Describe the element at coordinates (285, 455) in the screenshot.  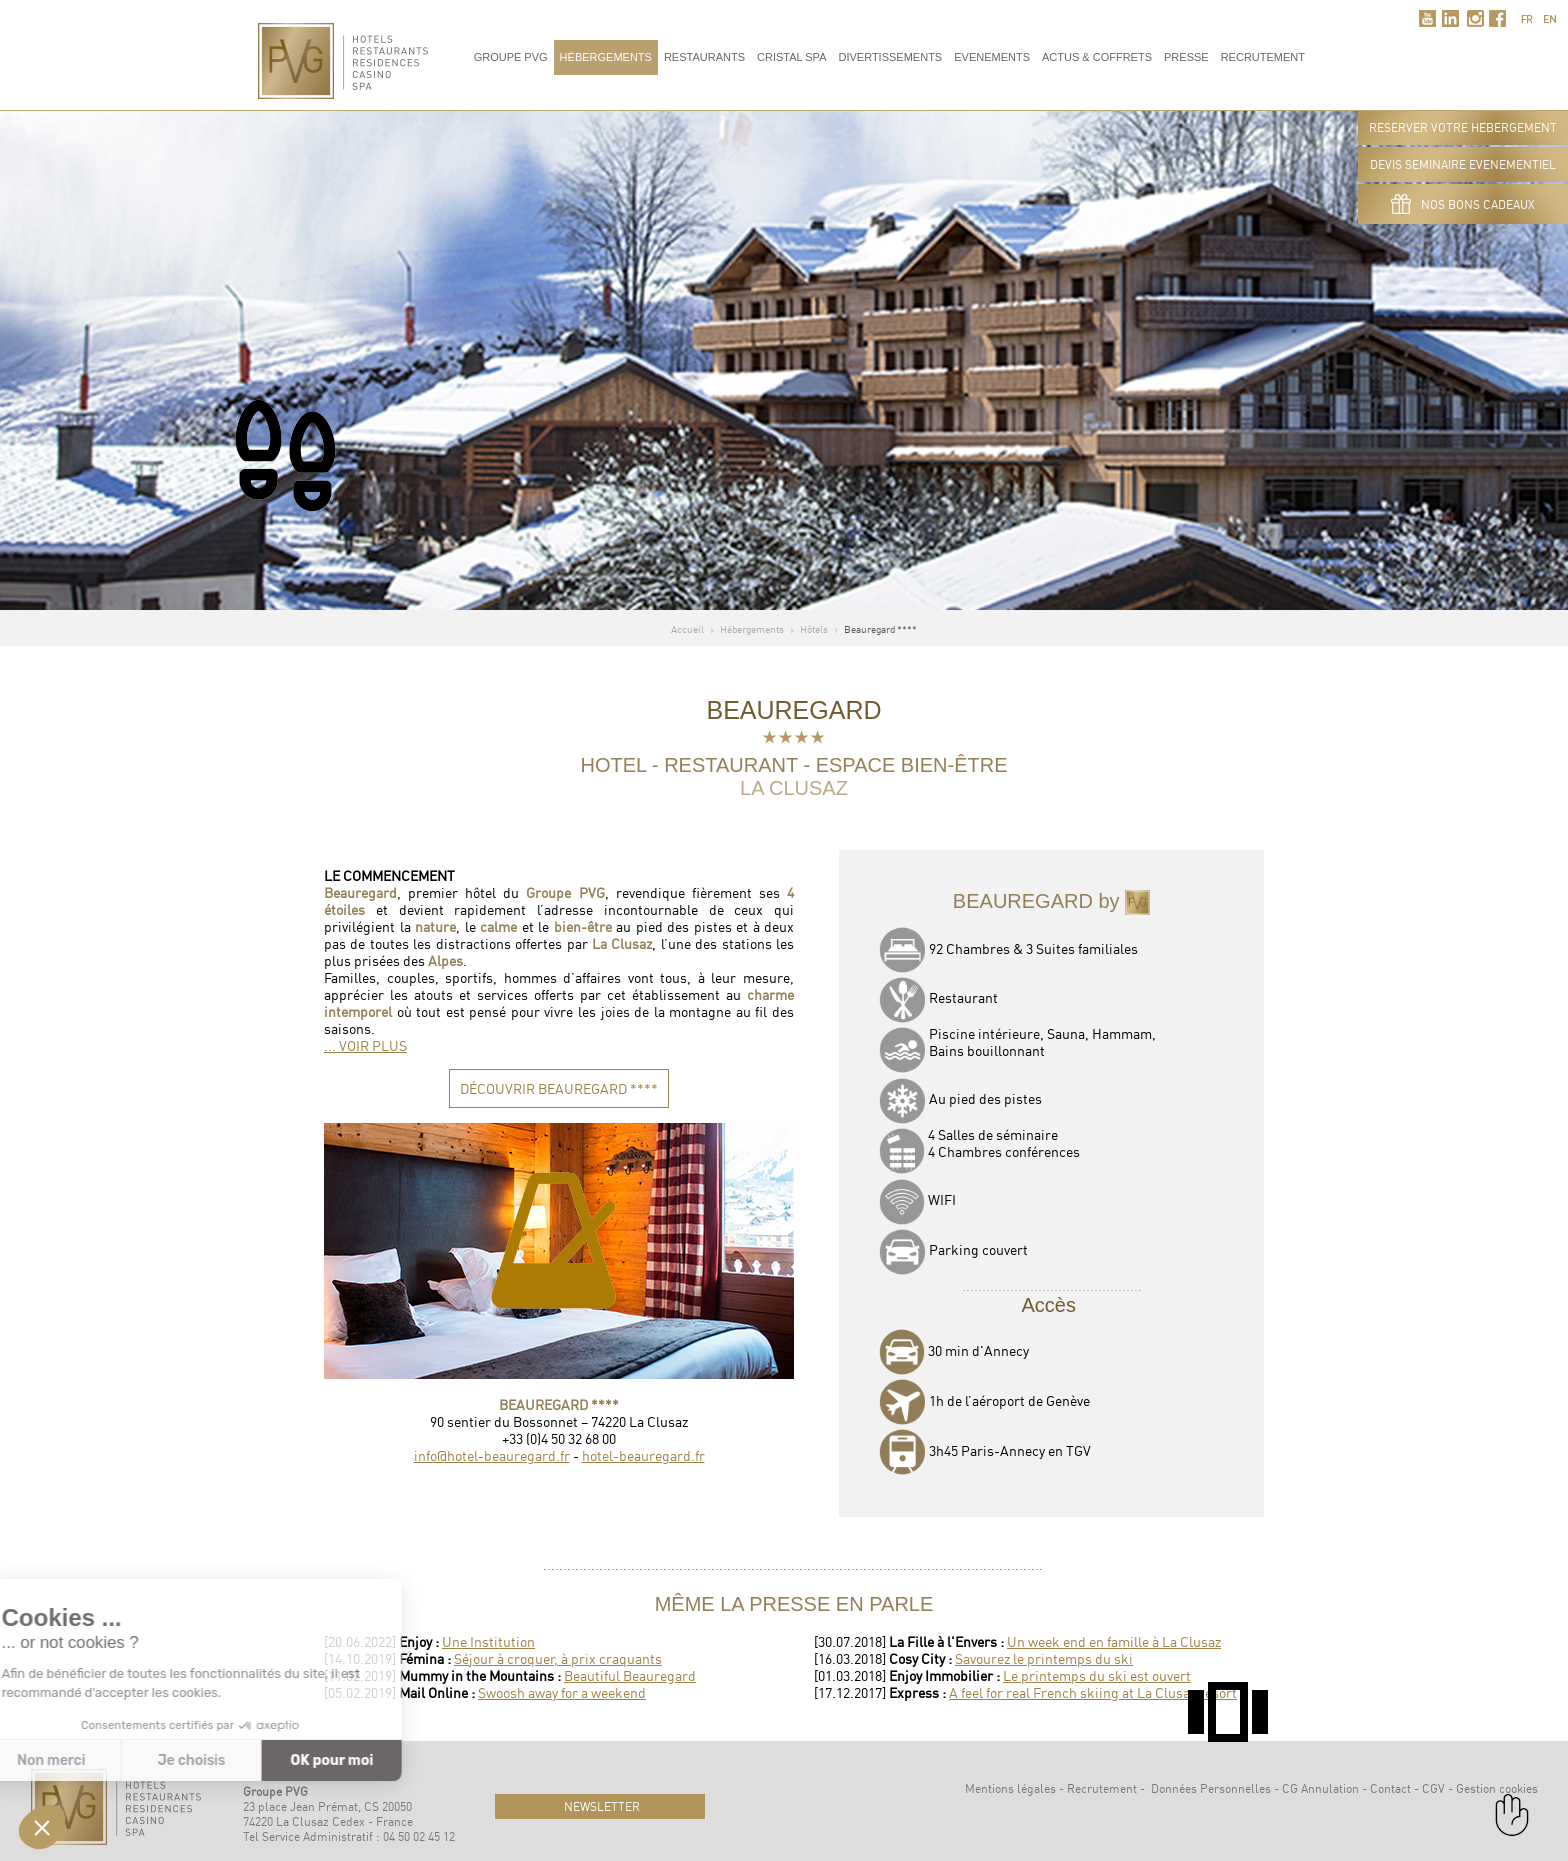
I see `track your steps or walking activity` at that location.